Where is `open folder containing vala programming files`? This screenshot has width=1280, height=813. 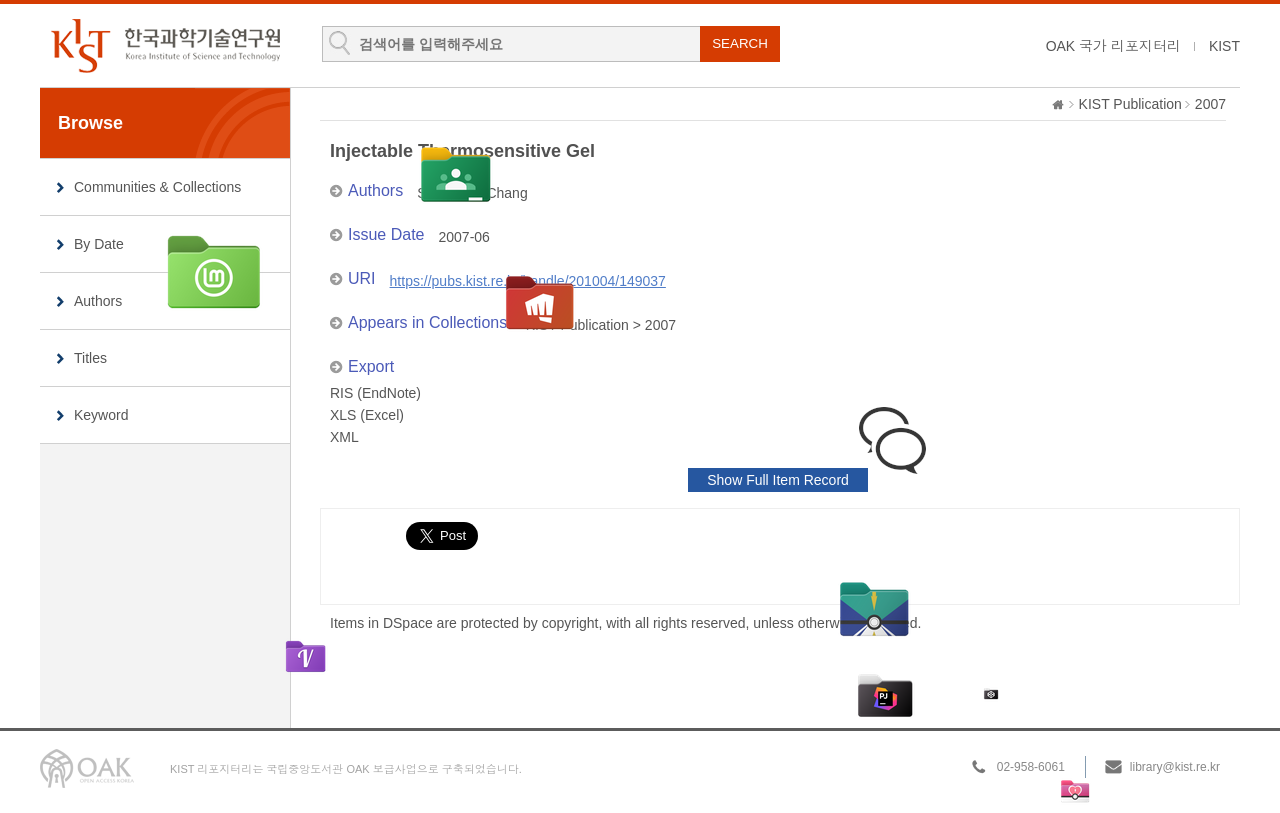
open folder containing vala programming files is located at coordinates (305, 657).